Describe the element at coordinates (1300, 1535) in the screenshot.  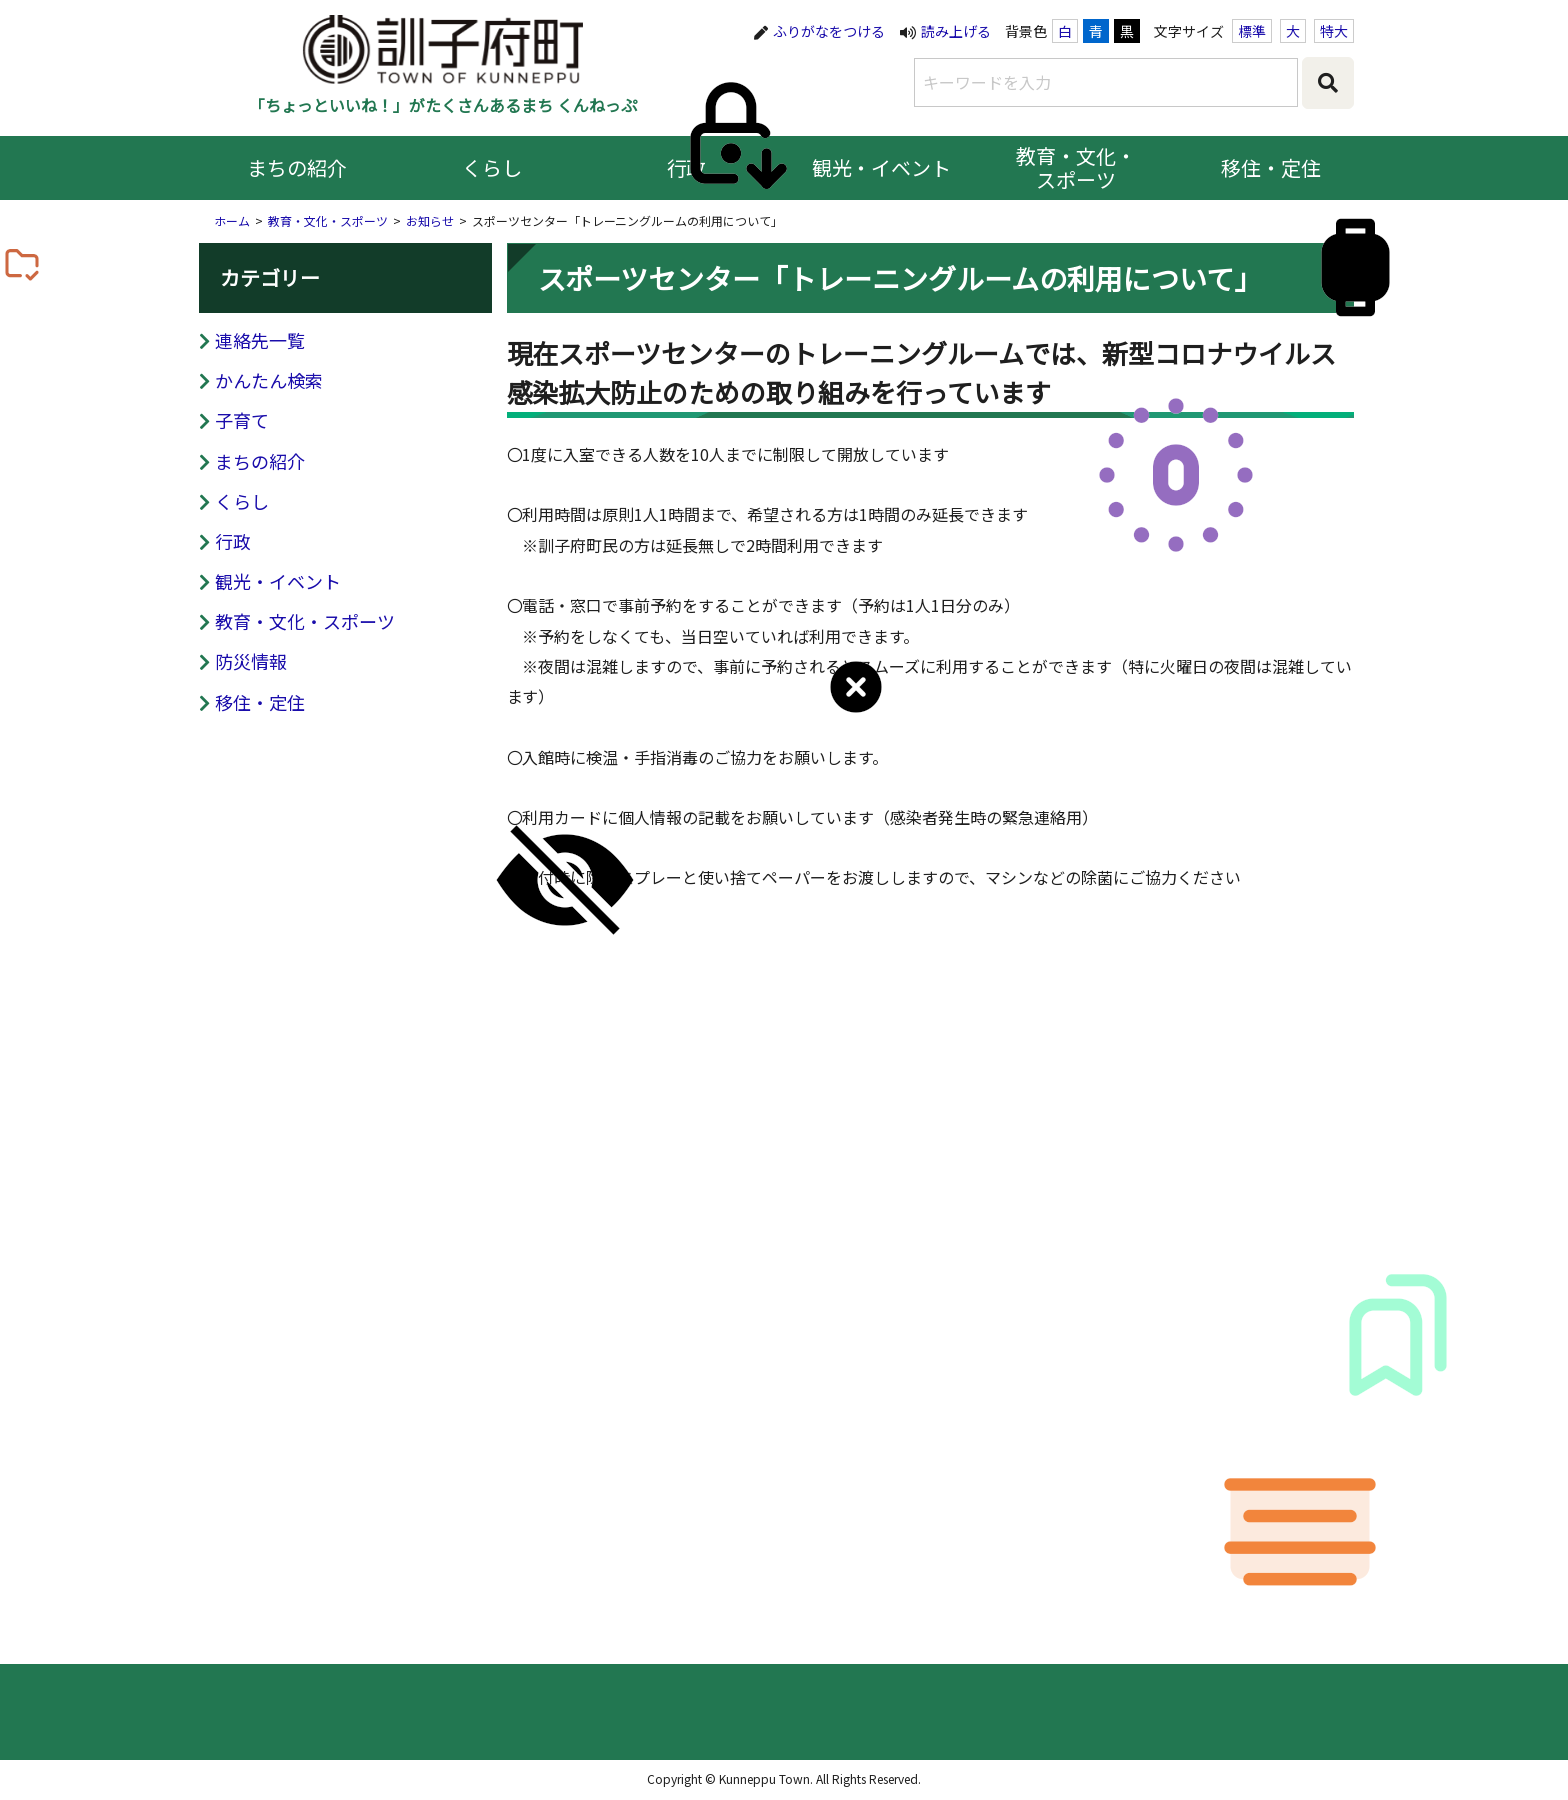
I see `center align text` at that location.